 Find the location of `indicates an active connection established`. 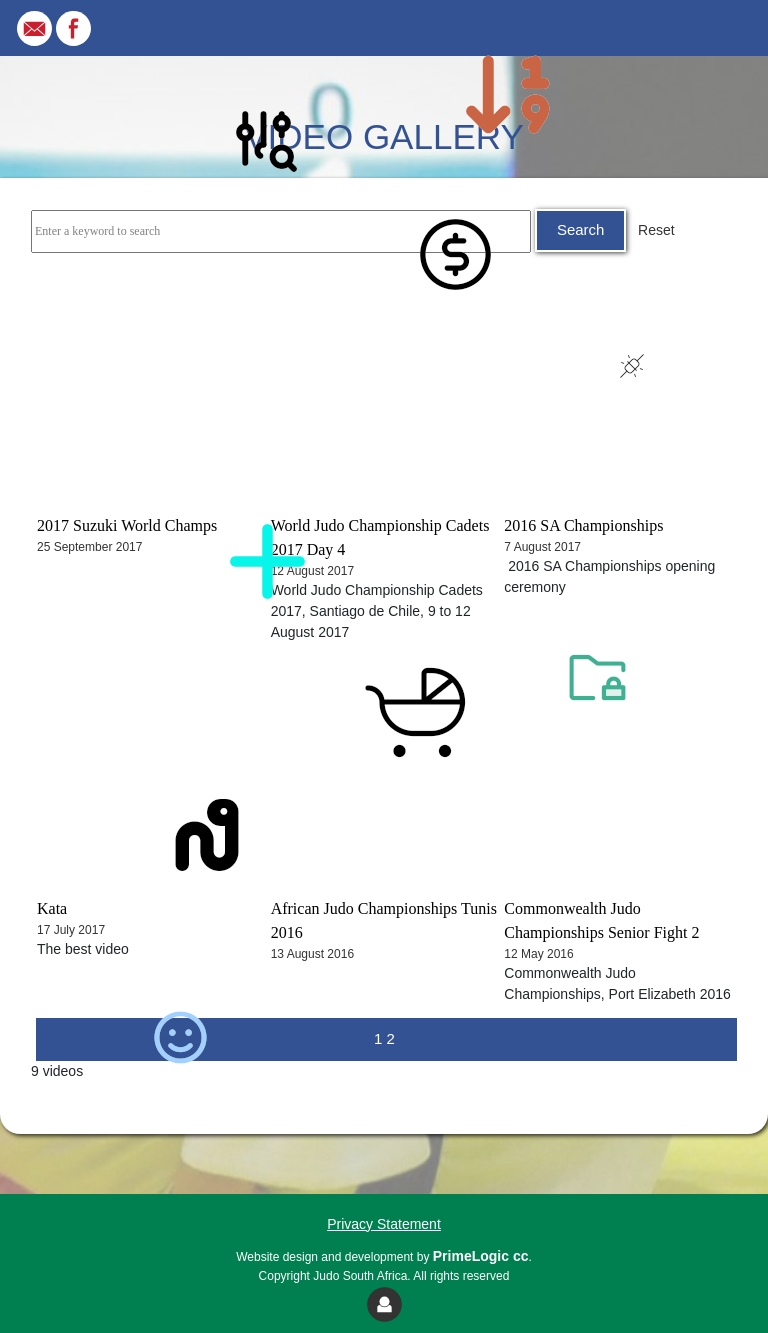

indicates an active connection established is located at coordinates (632, 366).